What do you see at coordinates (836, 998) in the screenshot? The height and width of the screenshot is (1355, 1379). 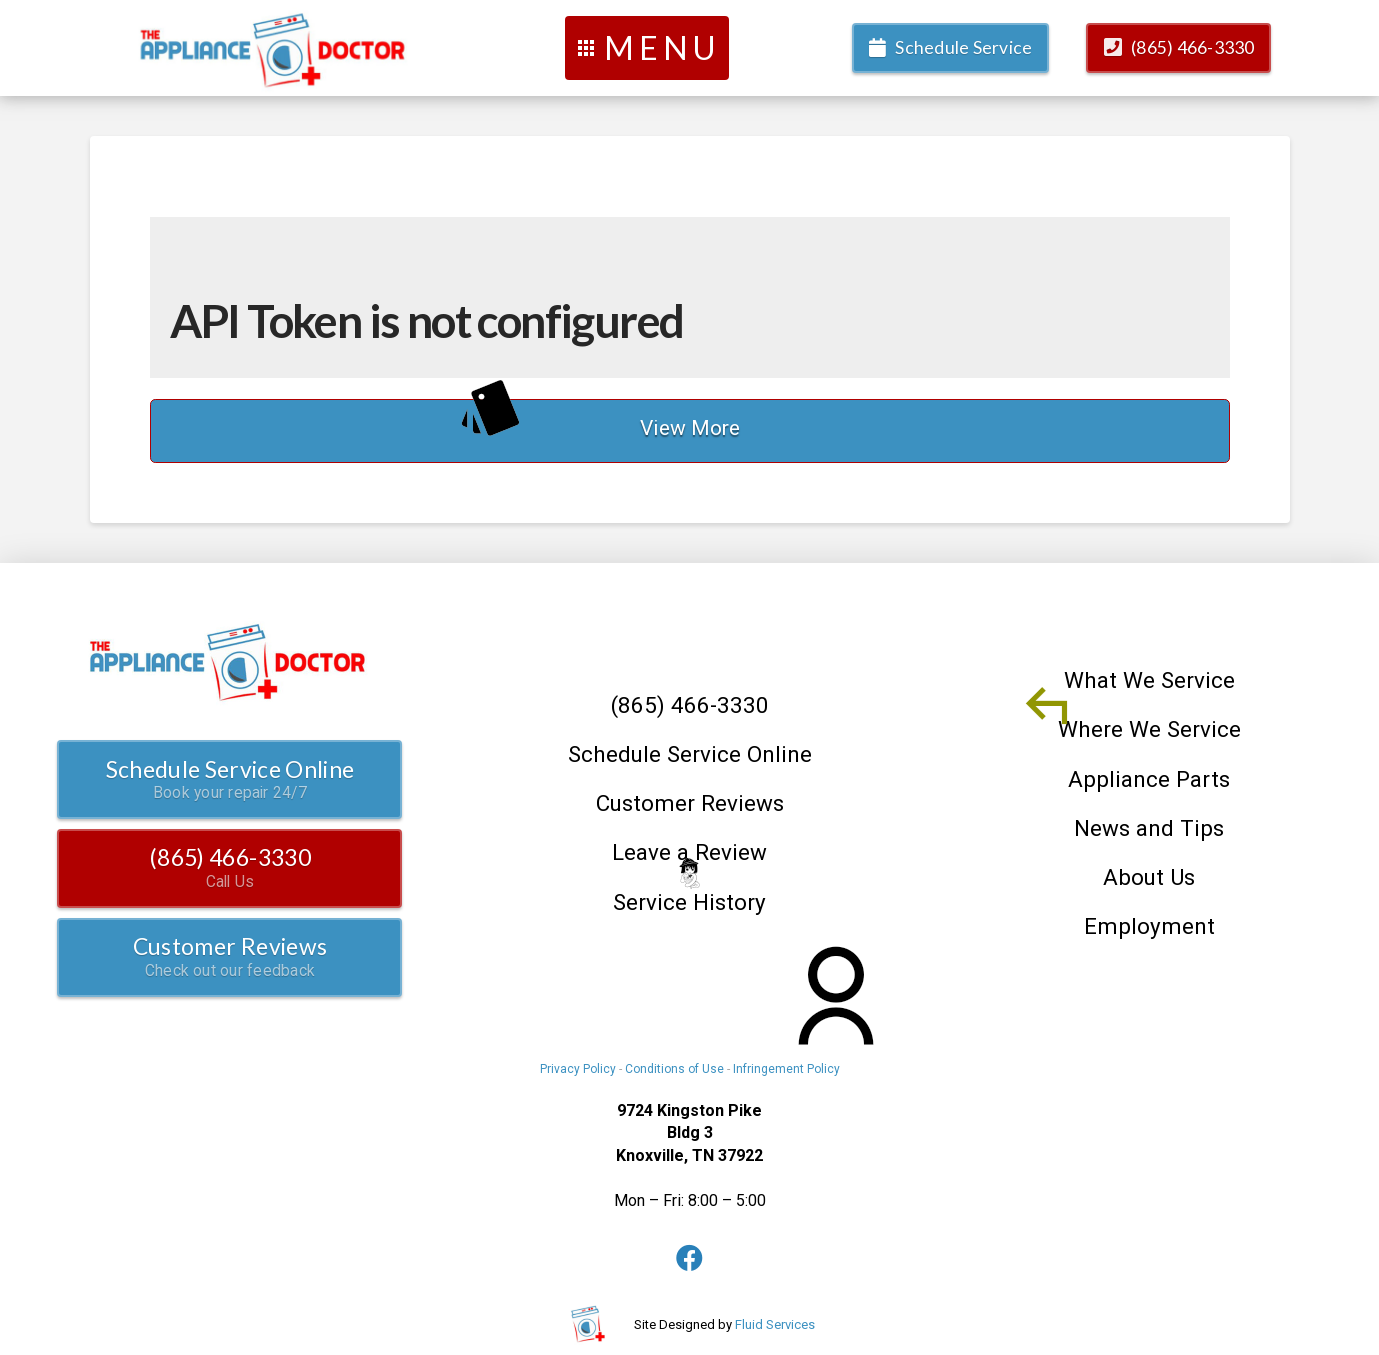 I see `view your profile` at bounding box center [836, 998].